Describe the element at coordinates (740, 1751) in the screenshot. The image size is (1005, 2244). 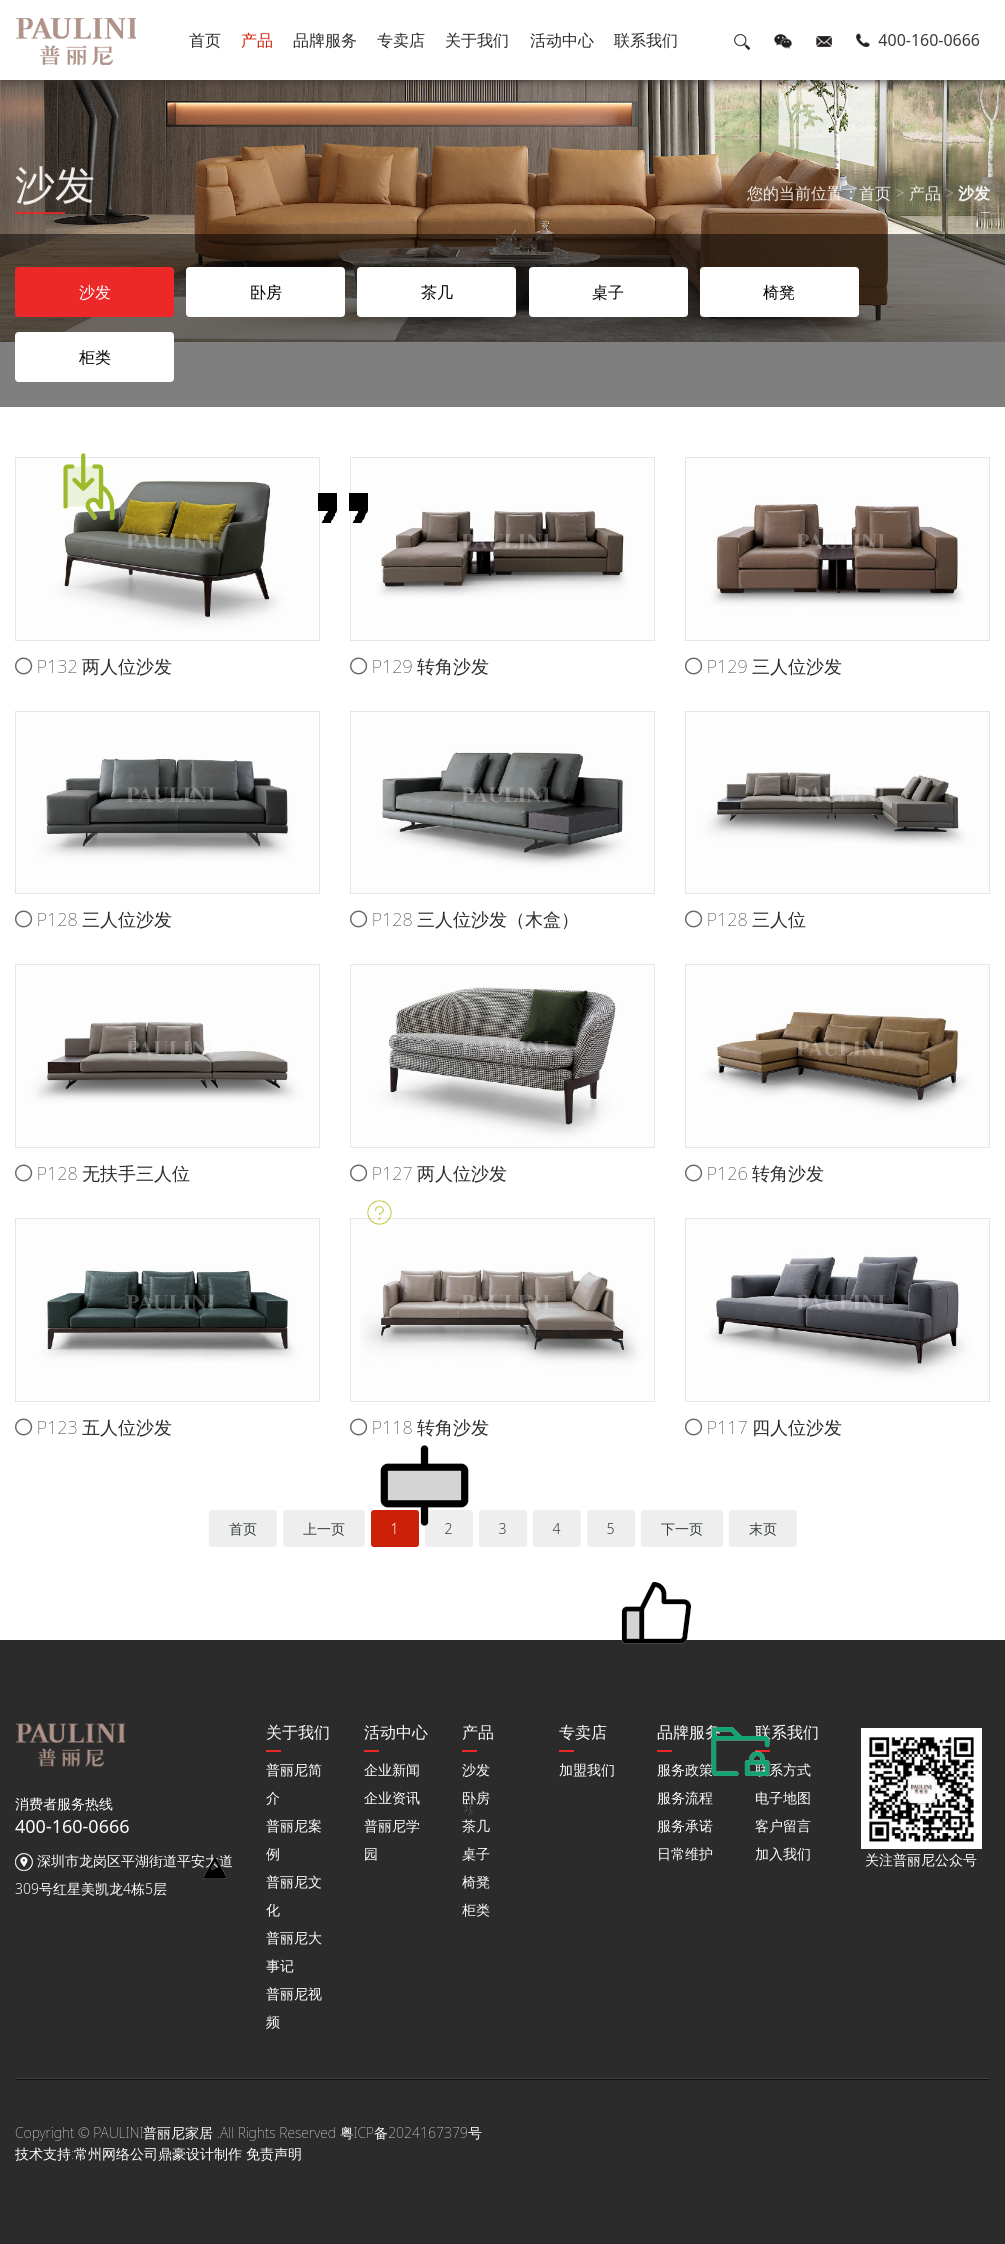
I see `access a password-protected folder` at that location.